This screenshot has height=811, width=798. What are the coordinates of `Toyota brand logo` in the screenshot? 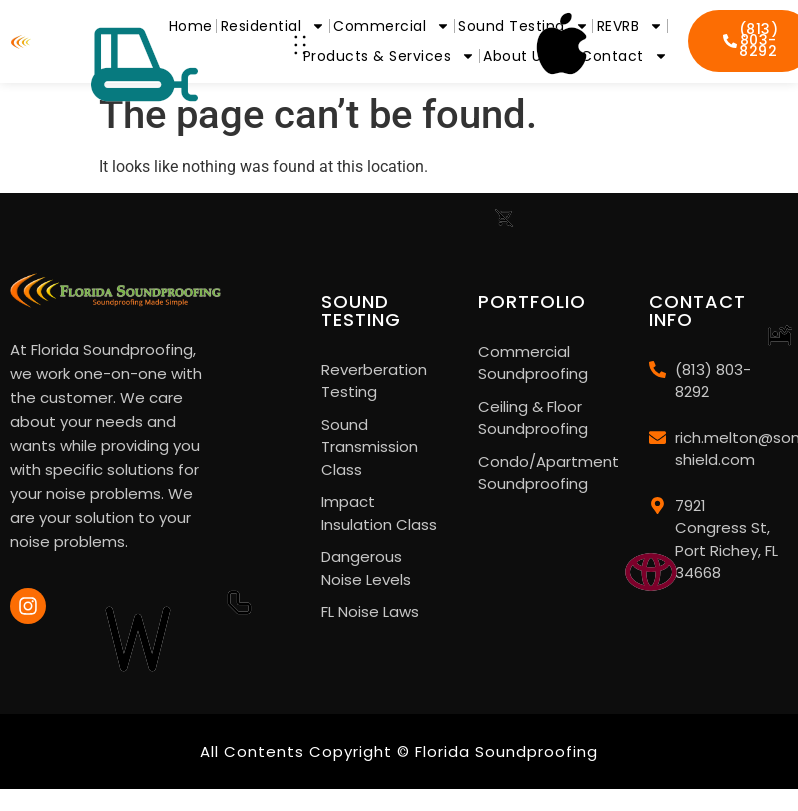 It's located at (651, 572).